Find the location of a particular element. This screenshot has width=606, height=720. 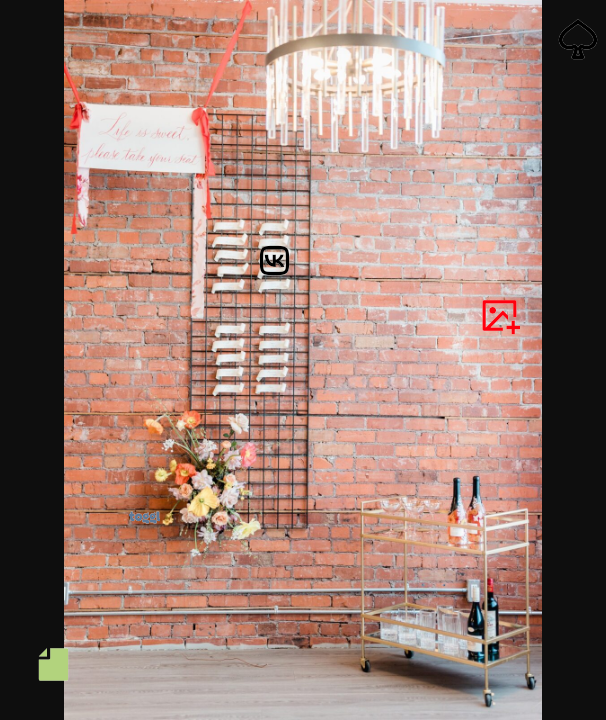

spade suit symbol for card games is located at coordinates (578, 40).